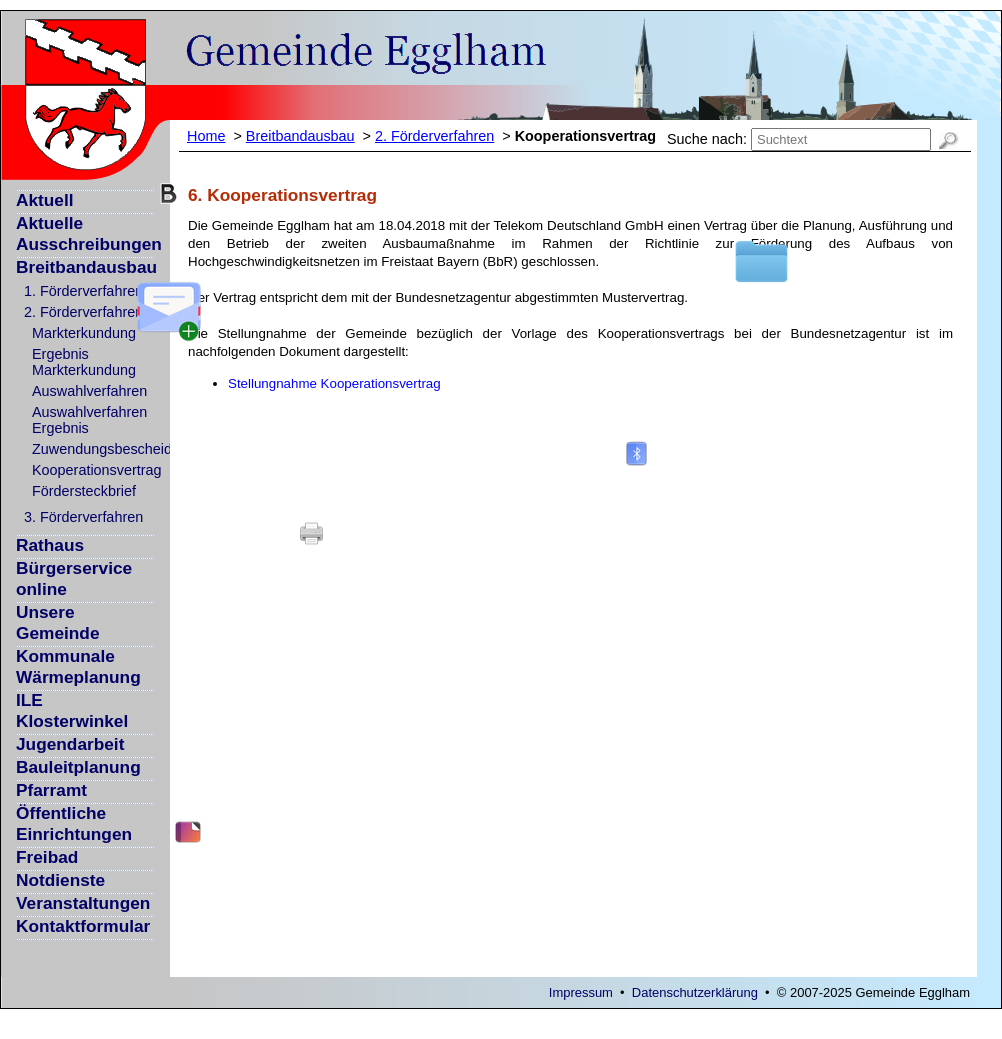 This screenshot has width=1002, height=1039. Describe the element at coordinates (761, 261) in the screenshot. I see `open folder to view contents` at that location.